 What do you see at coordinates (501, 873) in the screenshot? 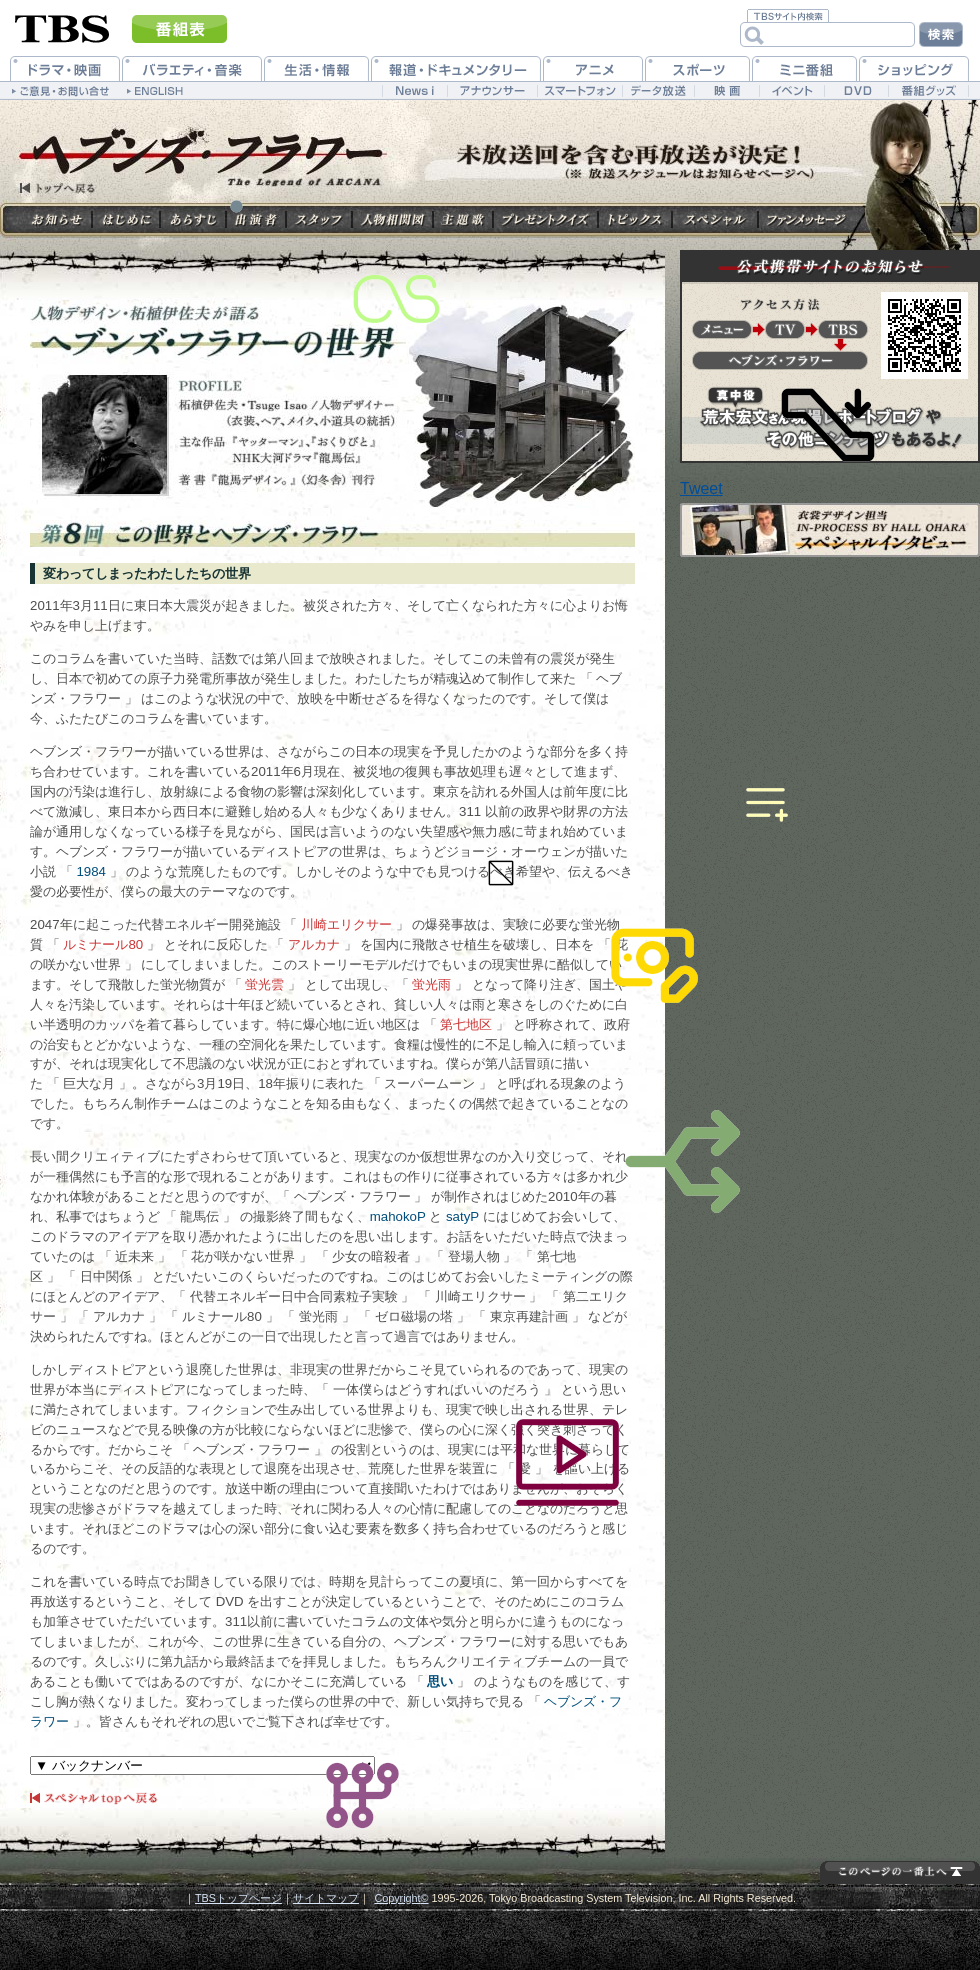
I see `placeholder for missing or unavailable image content` at bounding box center [501, 873].